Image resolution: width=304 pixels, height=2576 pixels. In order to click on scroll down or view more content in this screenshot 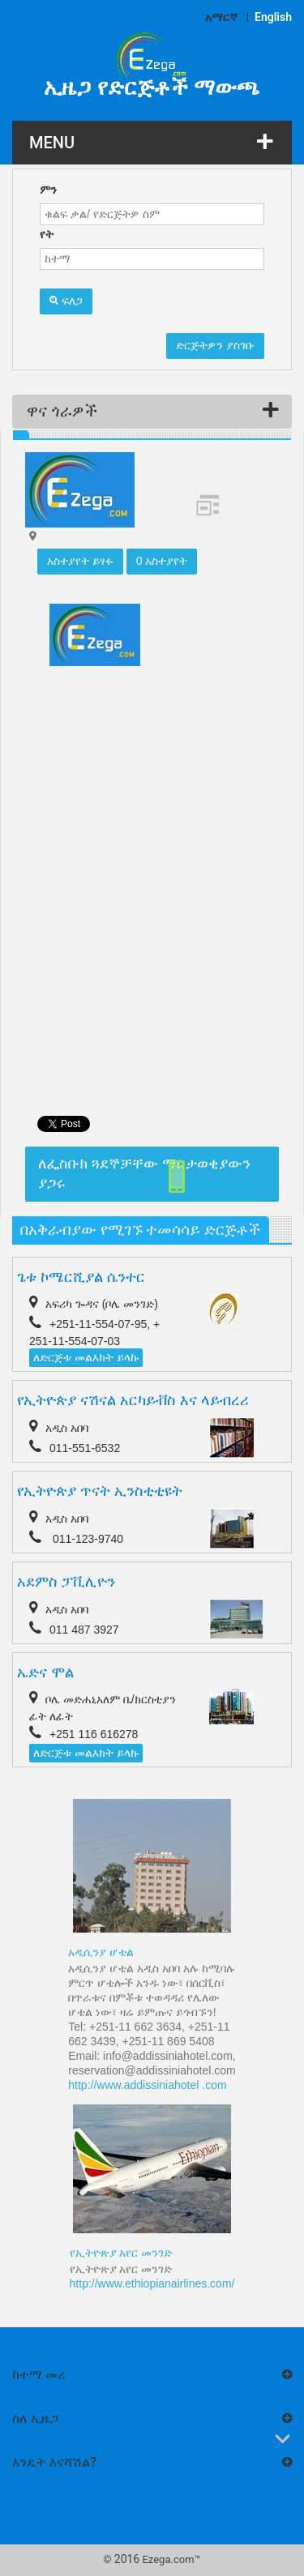, I will do `click(282, 2439)`.